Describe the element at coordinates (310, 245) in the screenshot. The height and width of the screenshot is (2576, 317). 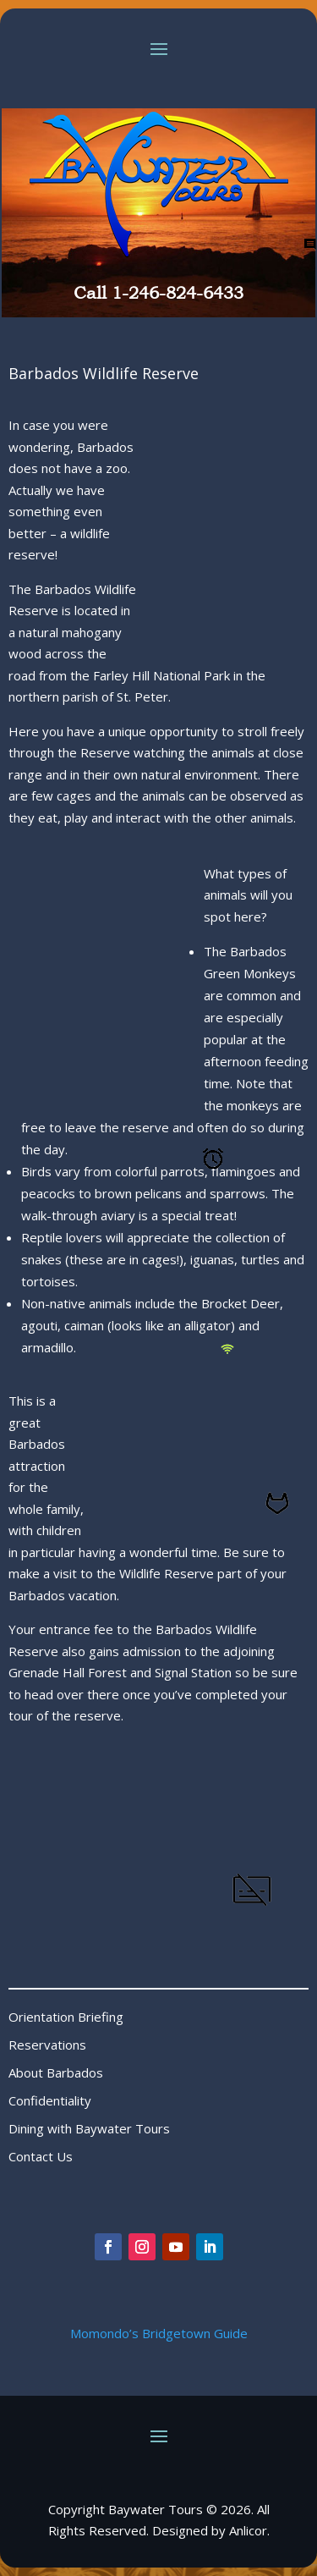
I see `open comments section` at that location.